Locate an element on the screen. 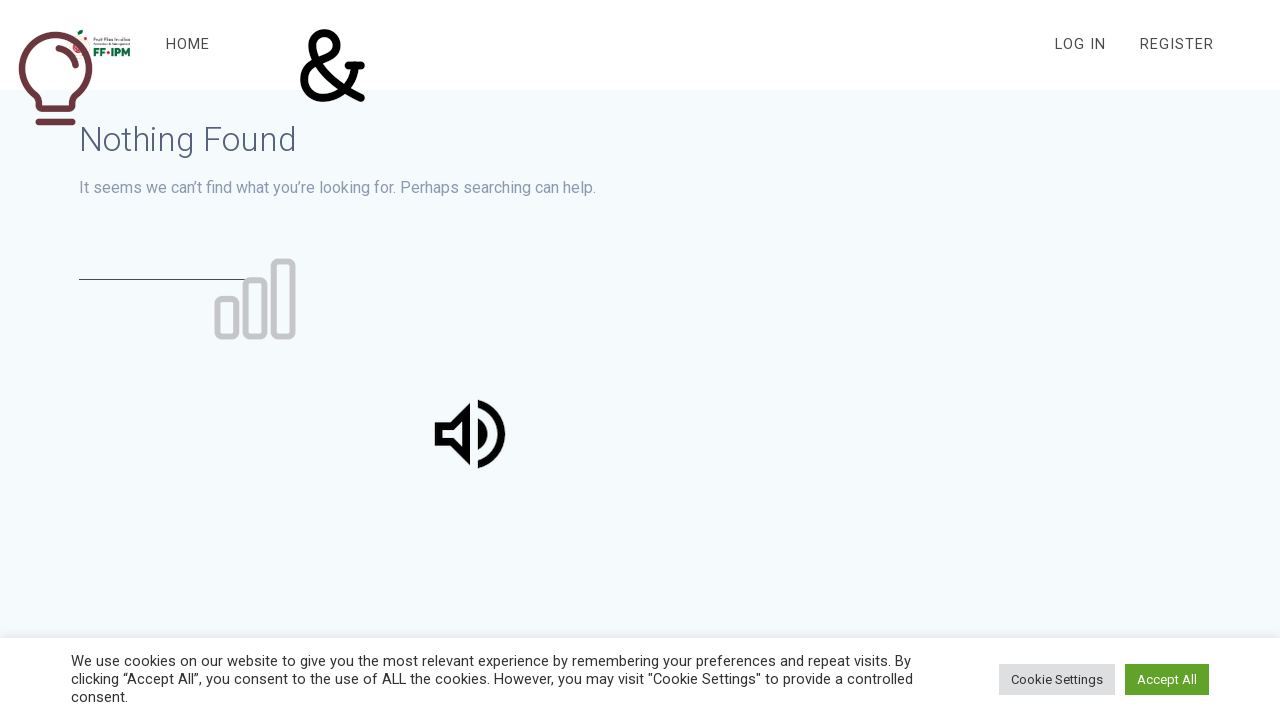 The image size is (1280, 720). view tips or helpful suggestions is located at coordinates (55, 78).